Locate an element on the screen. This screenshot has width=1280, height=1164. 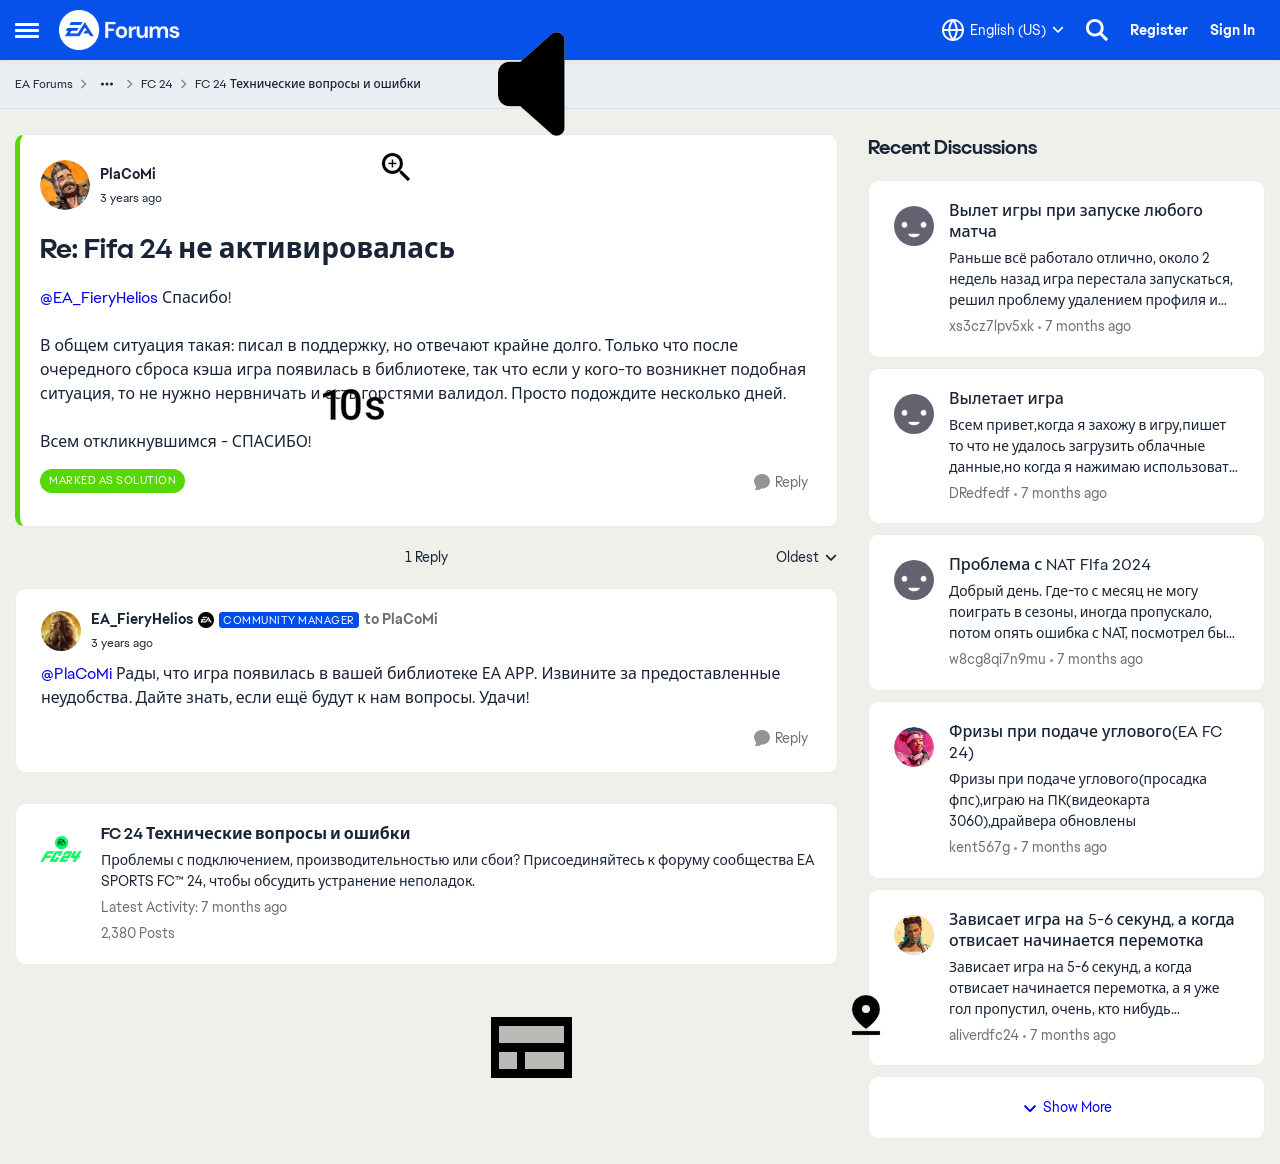
mute or unmute audio is located at coordinates (535, 84).